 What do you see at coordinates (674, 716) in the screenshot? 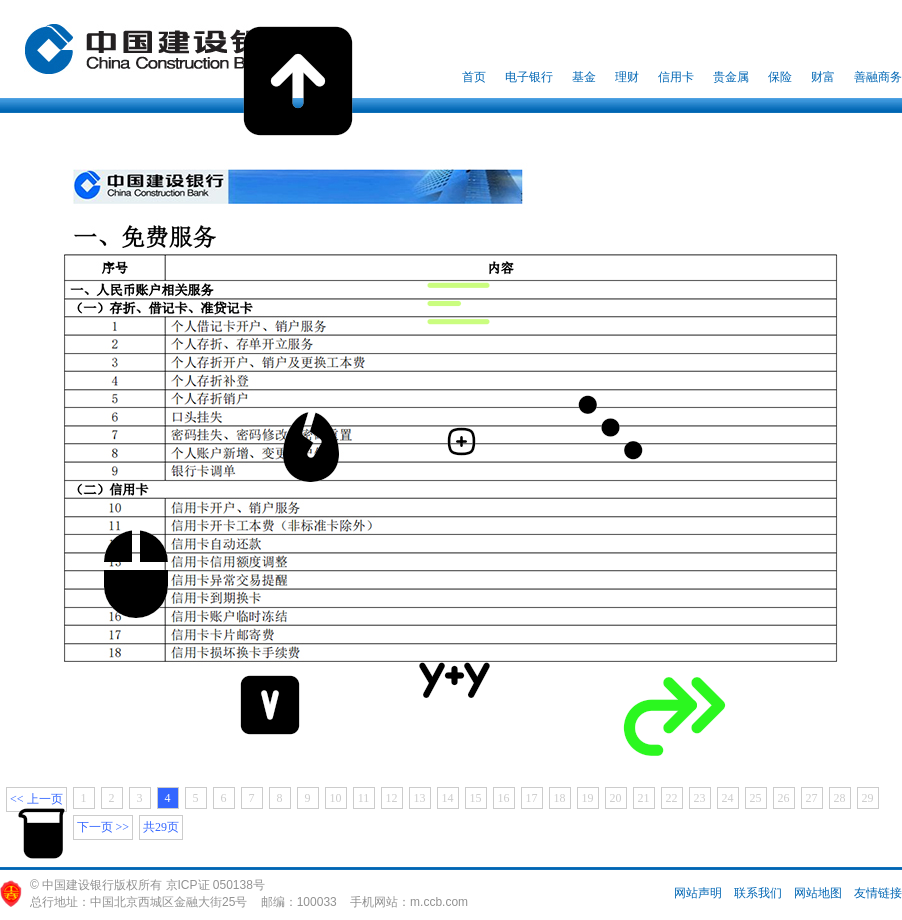
I see `forward or share to multiple recipients` at bounding box center [674, 716].